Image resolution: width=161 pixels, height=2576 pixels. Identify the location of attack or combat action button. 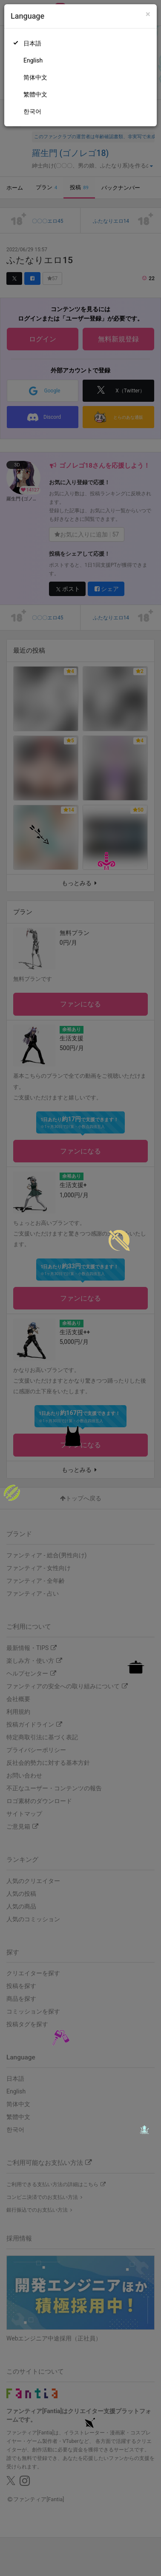
(12, 1493).